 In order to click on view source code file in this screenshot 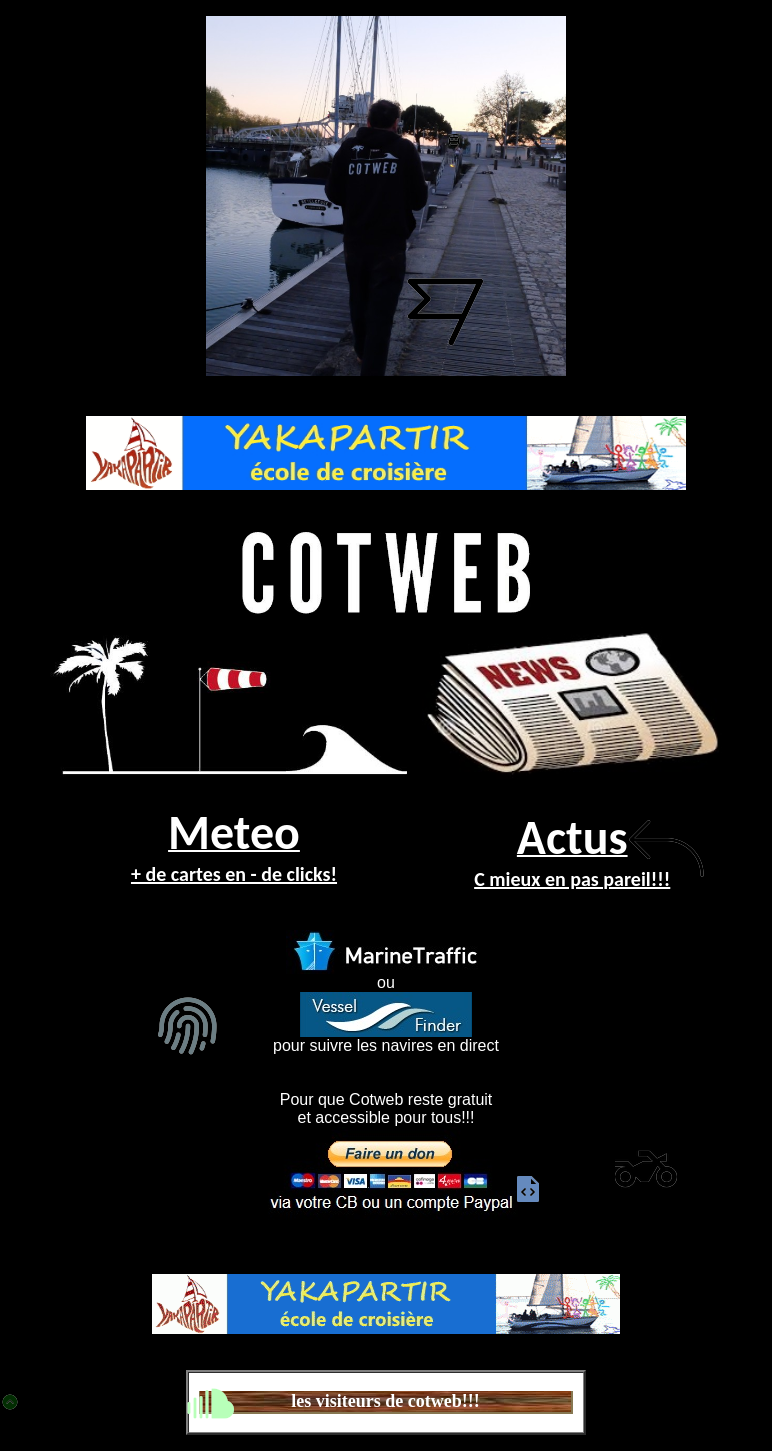, I will do `click(528, 1189)`.